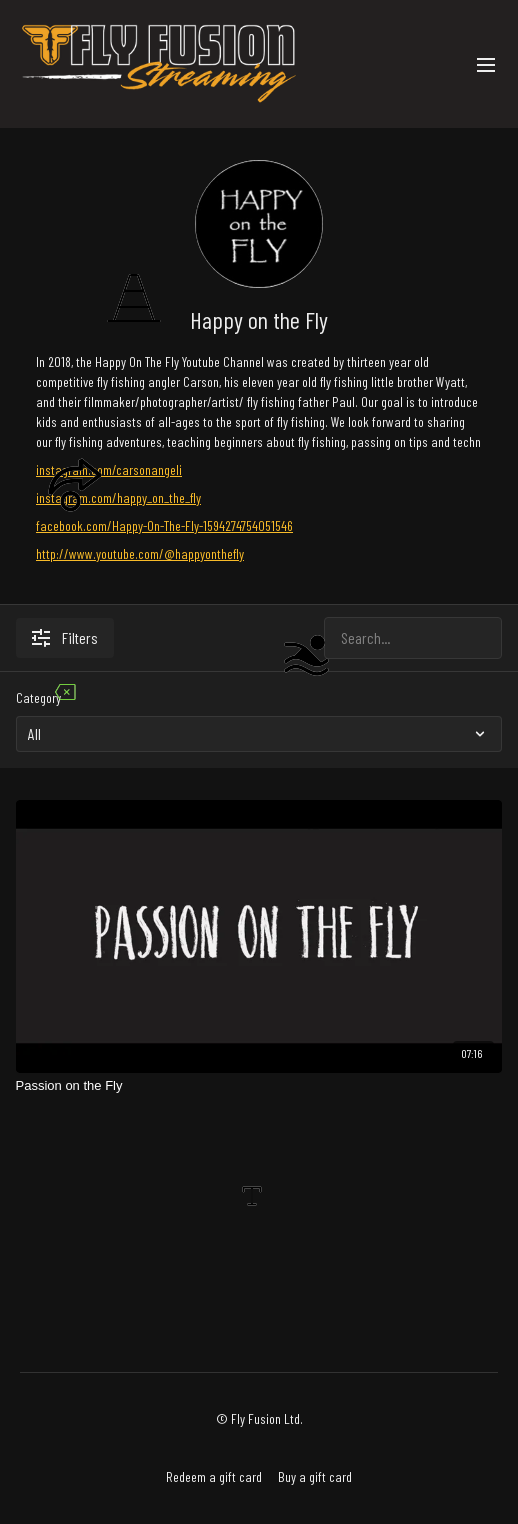 The image size is (518, 1524). What do you see at coordinates (306, 655) in the screenshot?
I see `access swimming pool or aquatic facilities` at bounding box center [306, 655].